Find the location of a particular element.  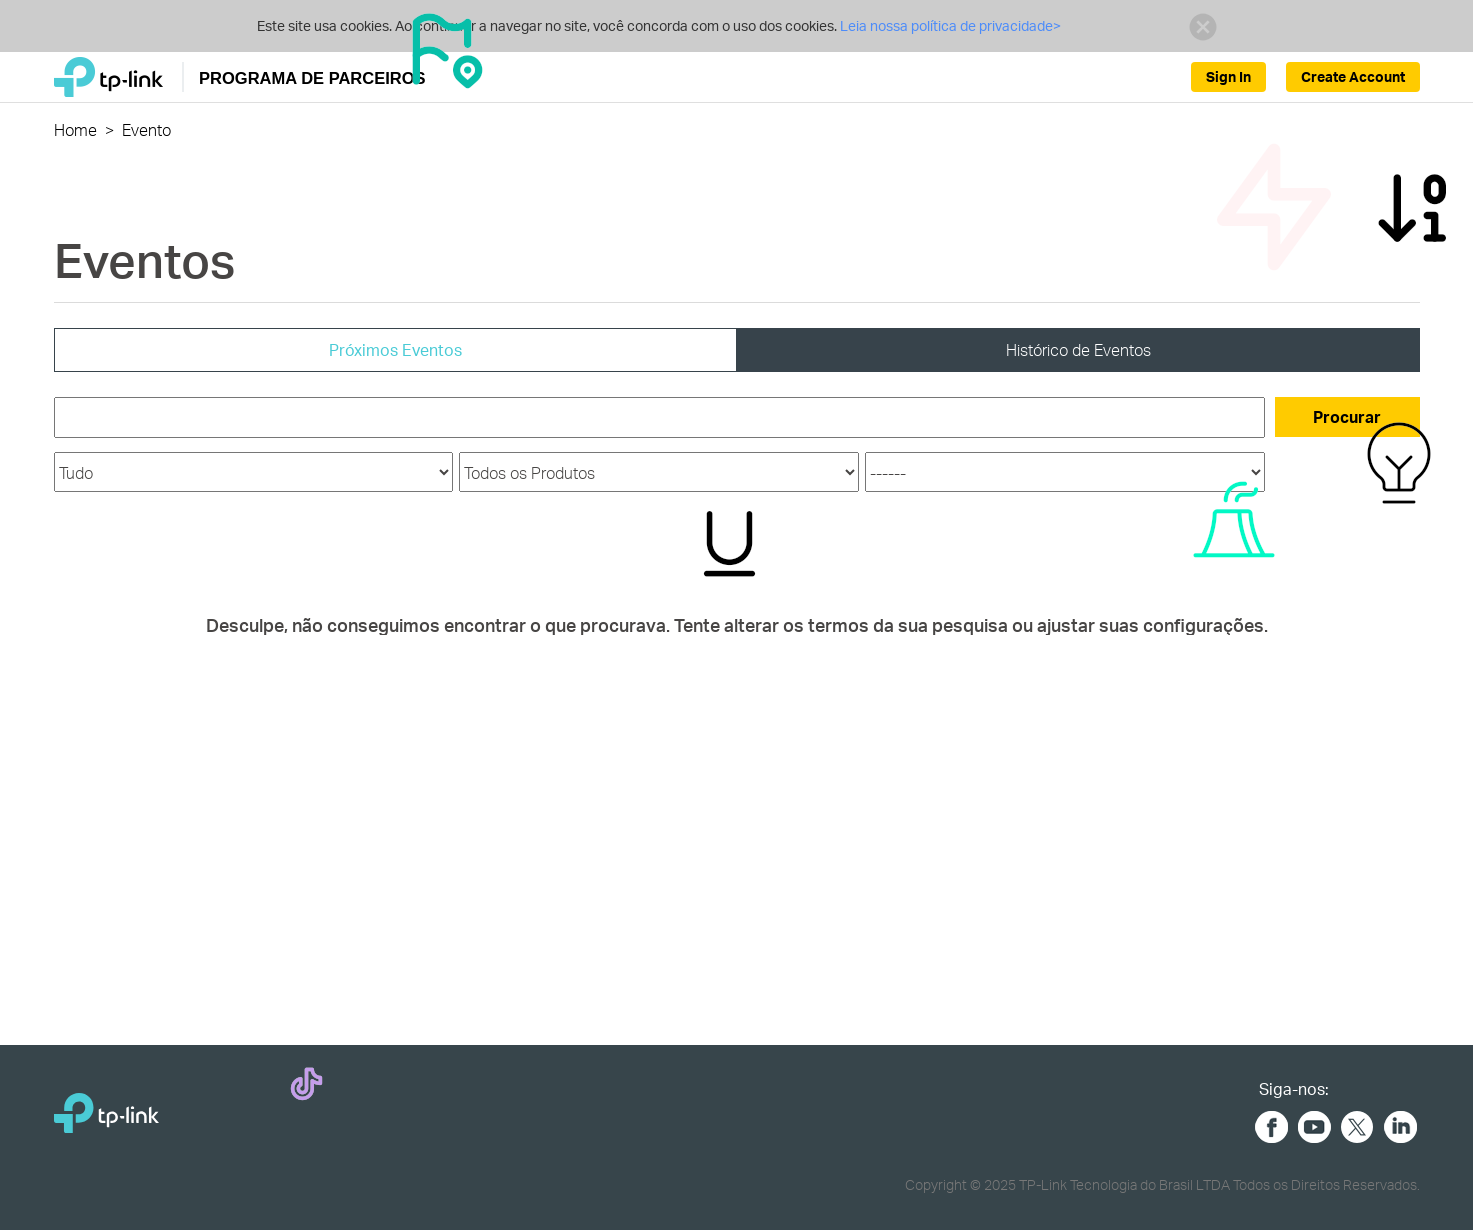

toggle idea or tip suggestions is located at coordinates (1399, 463).